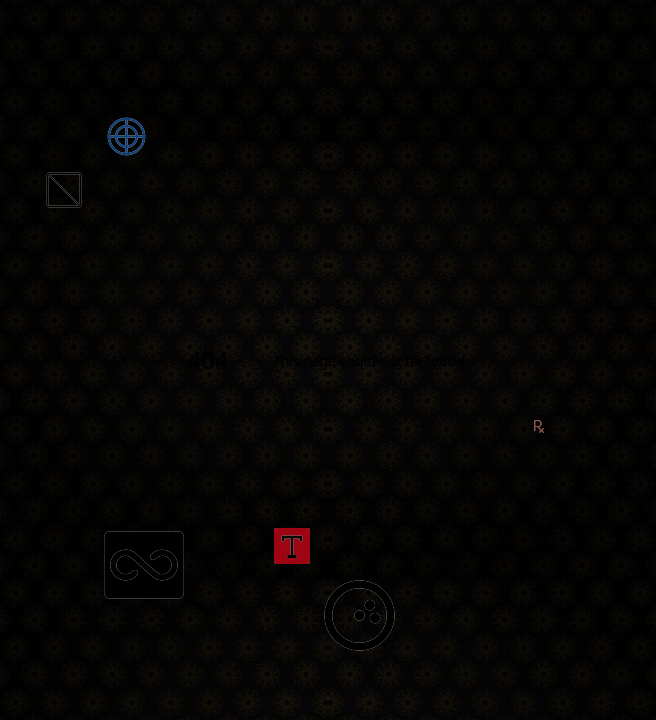 This screenshot has width=656, height=720. What do you see at coordinates (359, 615) in the screenshot?
I see `access bowling or sports-related features` at bounding box center [359, 615].